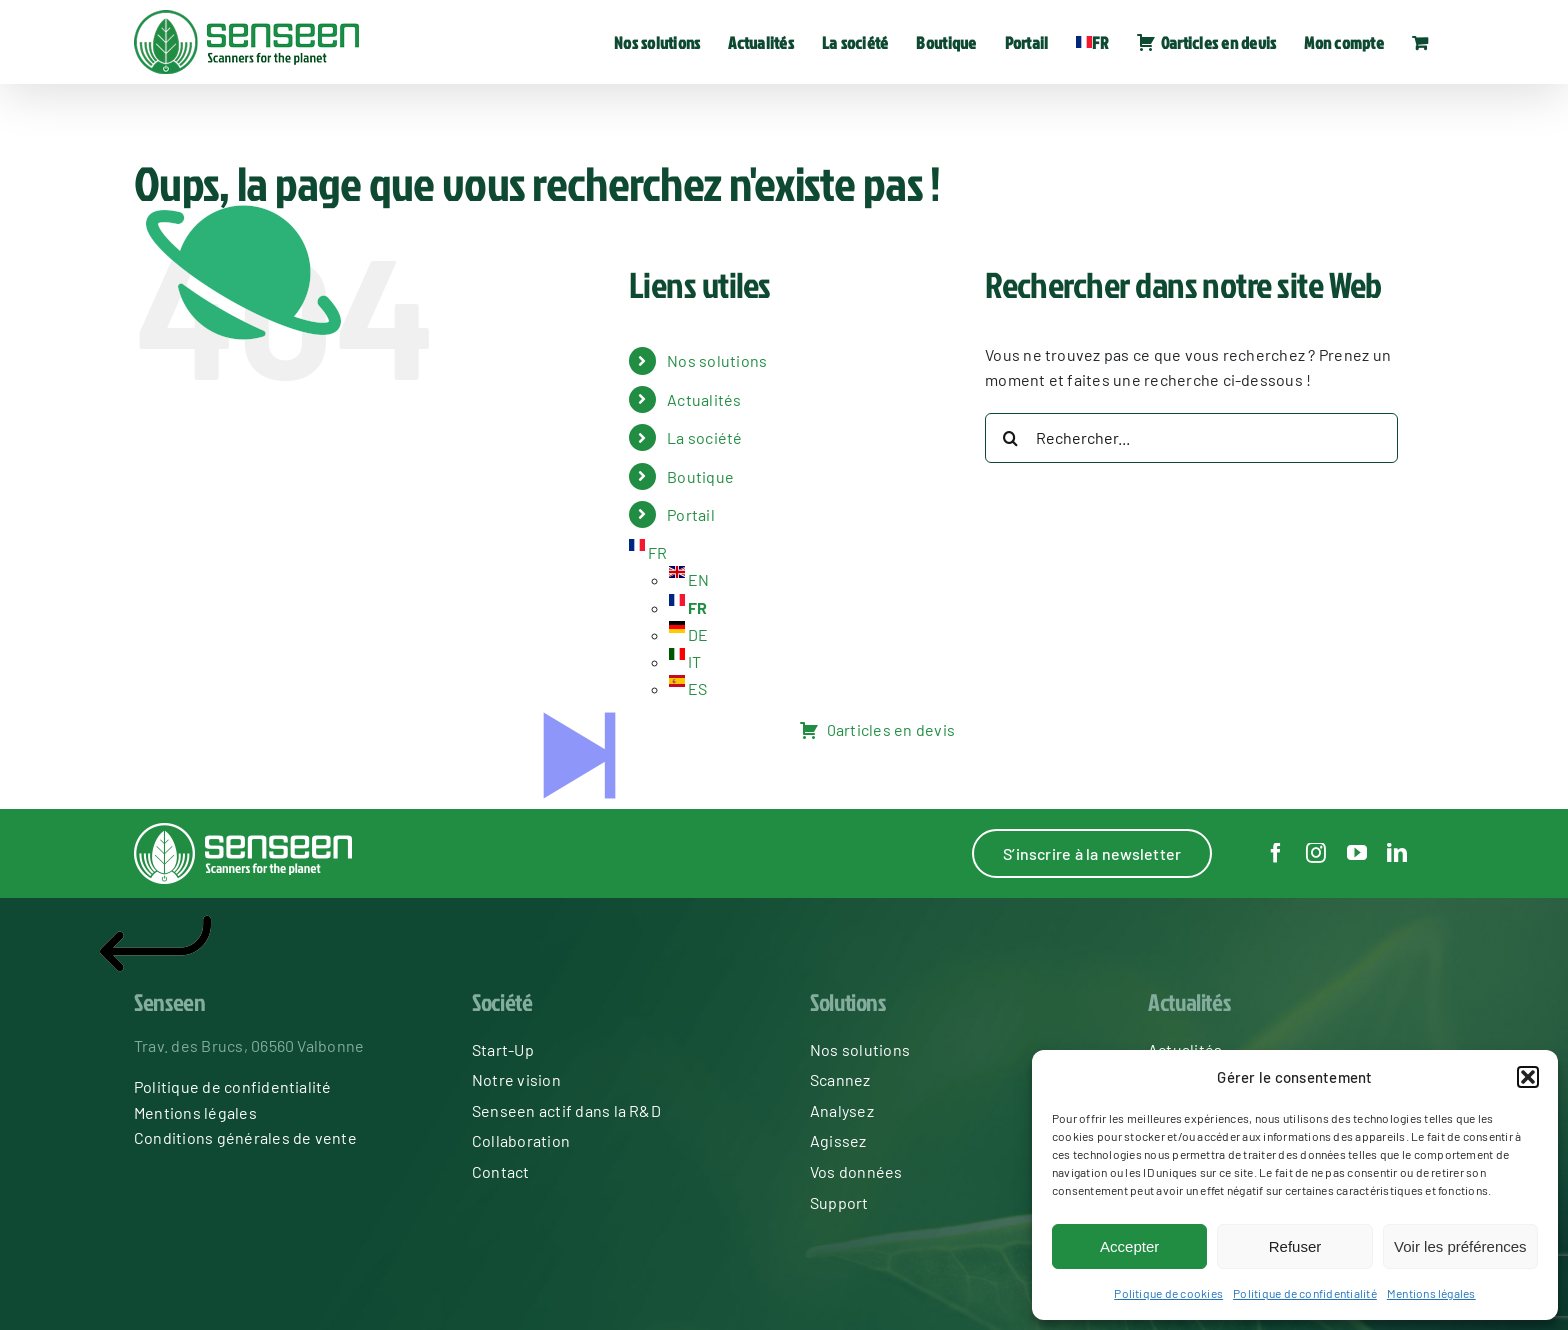 The width and height of the screenshot is (1568, 1330). Describe the element at coordinates (579, 755) in the screenshot. I see `skip to the next track` at that location.